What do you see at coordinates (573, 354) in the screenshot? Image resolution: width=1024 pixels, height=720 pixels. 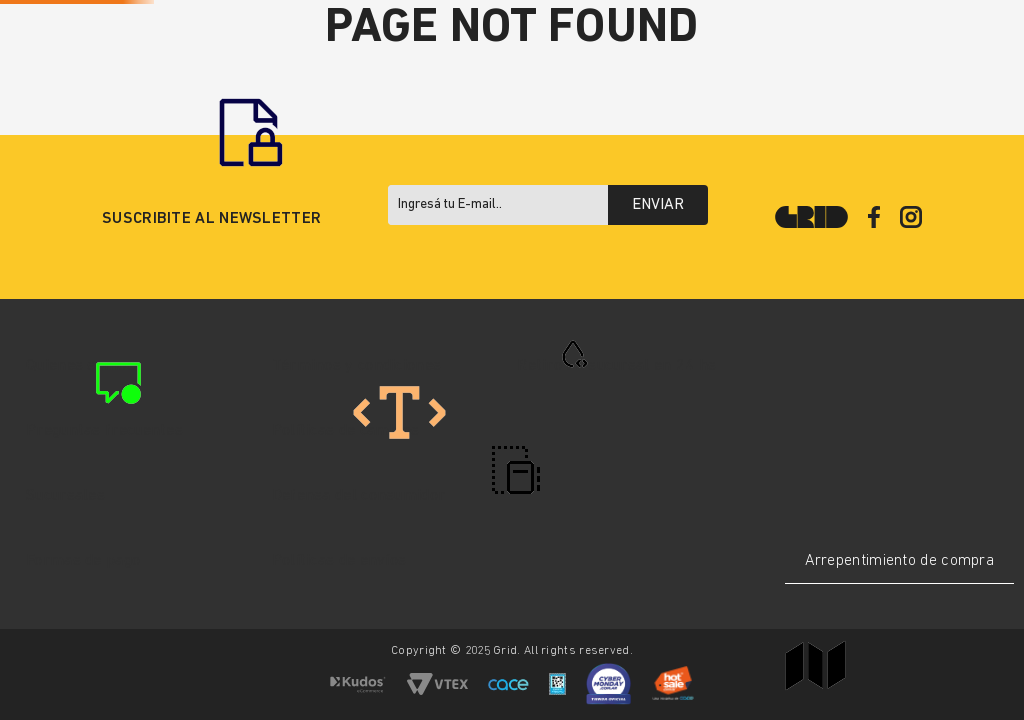 I see `access code-based liquid or fluid simulations` at bounding box center [573, 354].